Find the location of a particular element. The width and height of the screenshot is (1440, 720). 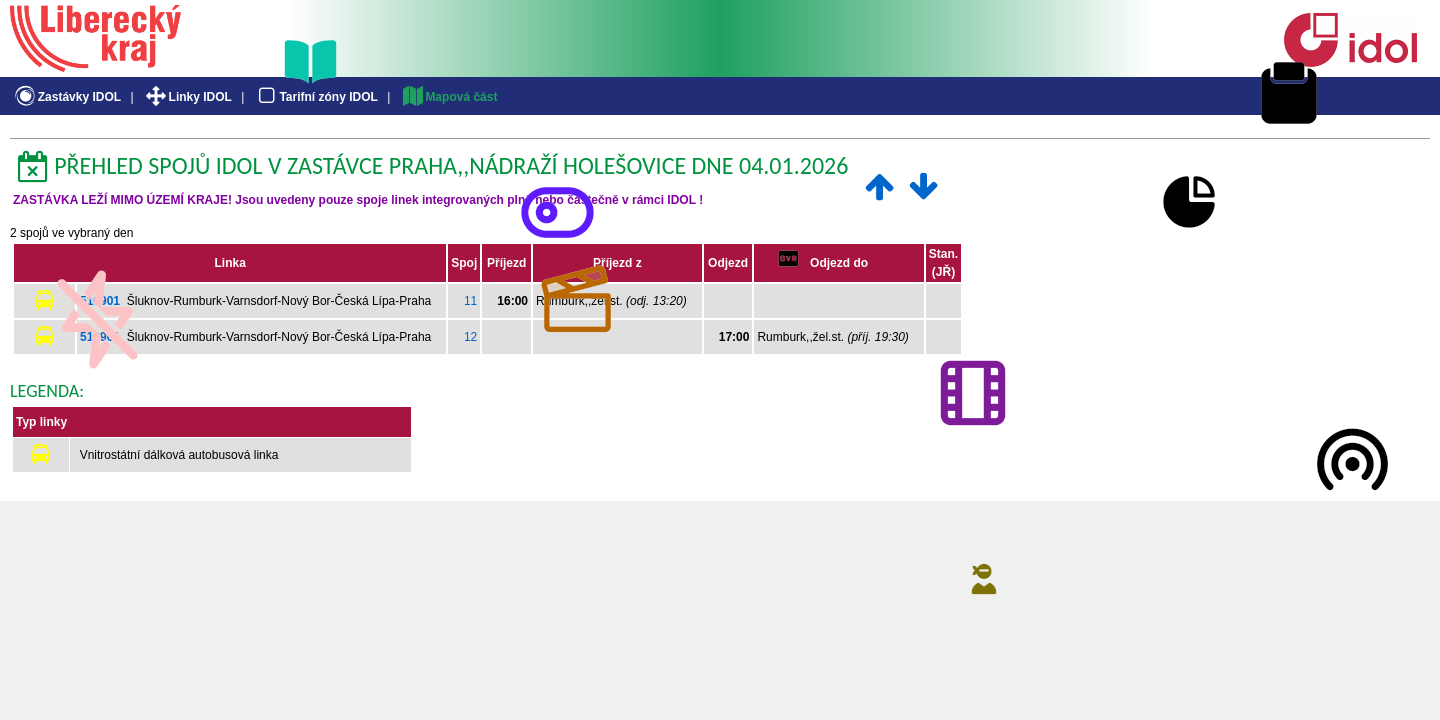

toggle switch in off position is located at coordinates (557, 212).